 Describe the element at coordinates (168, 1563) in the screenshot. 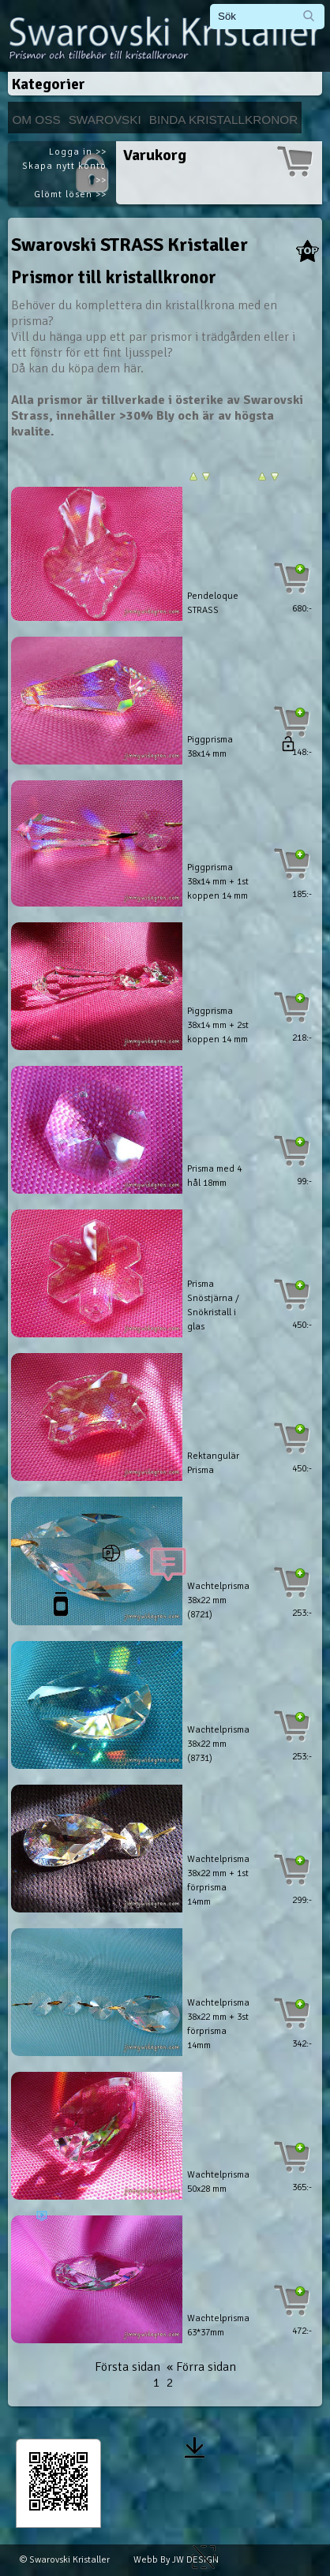

I see `open chat or messaging` at that location.